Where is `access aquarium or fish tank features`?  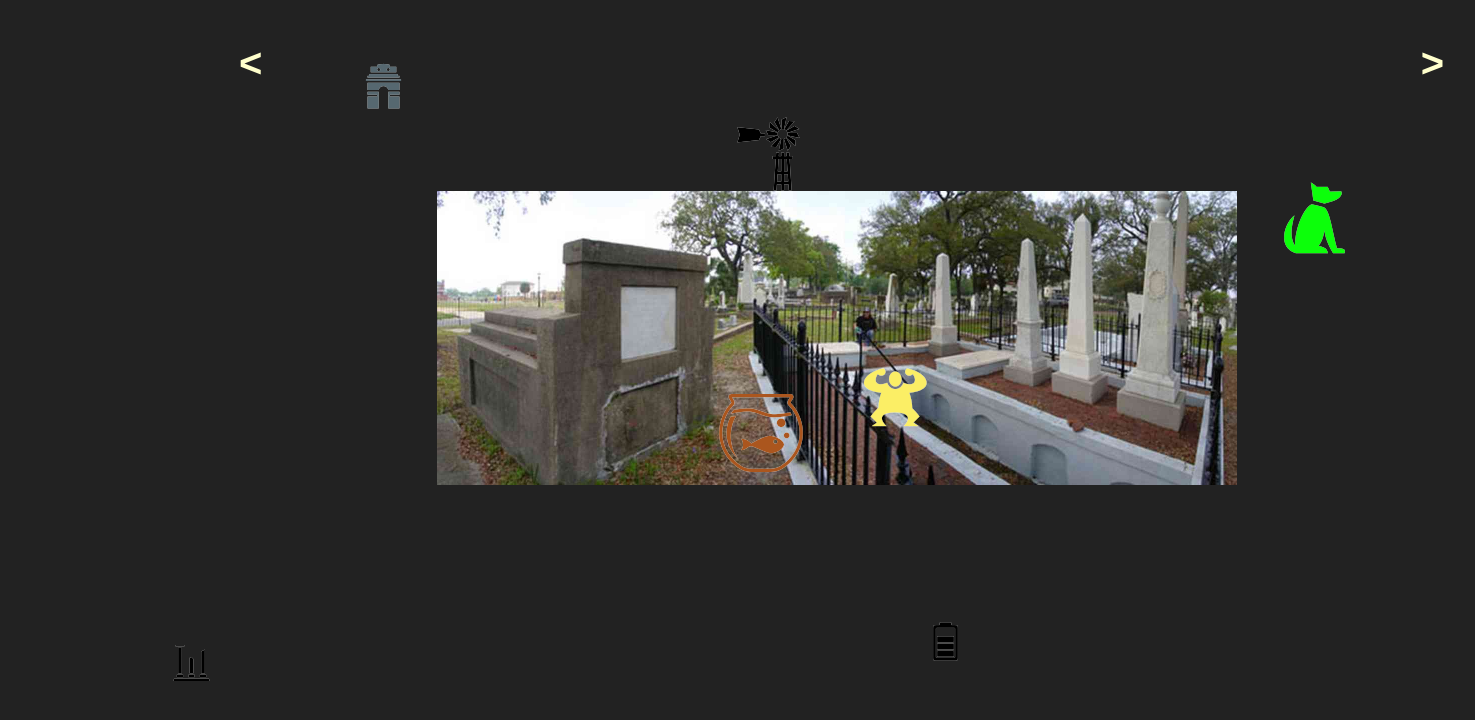 access aquarium or fish tank features is located at coordinates (761, 433).